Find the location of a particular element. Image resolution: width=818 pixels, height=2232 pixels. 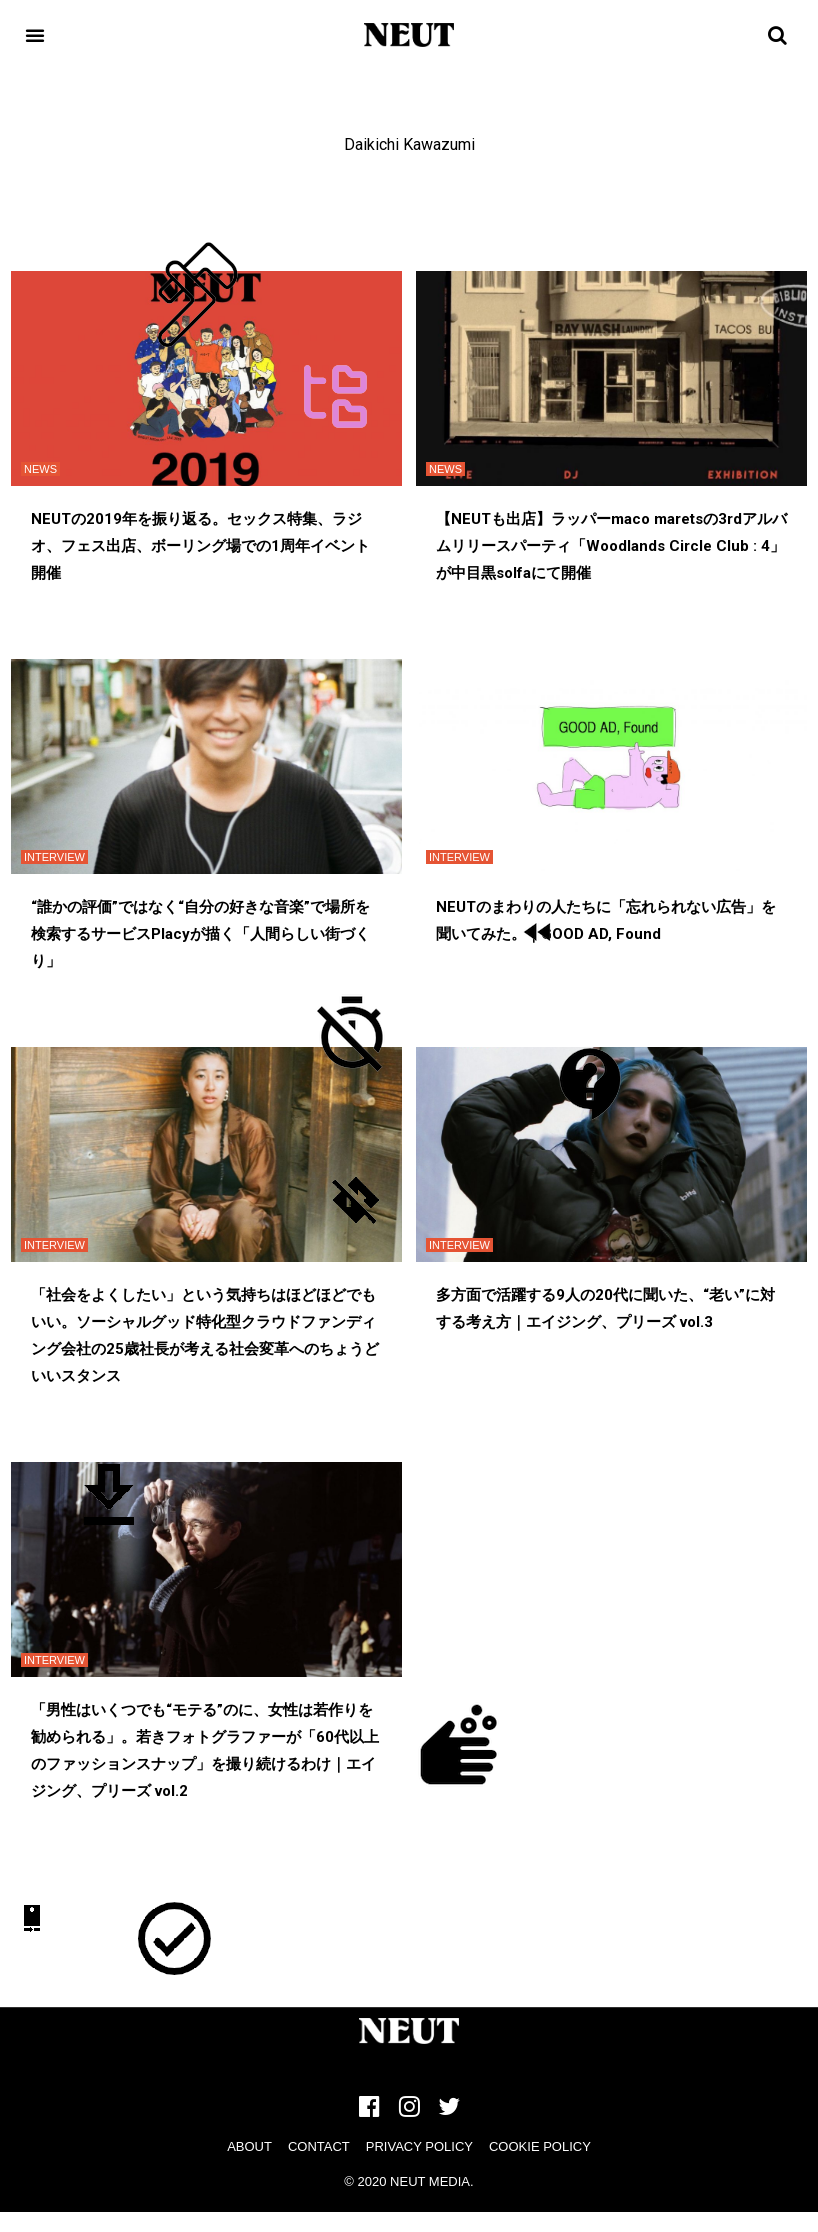

access plumbing or maintenance tools is located at coordinates (192, 294).